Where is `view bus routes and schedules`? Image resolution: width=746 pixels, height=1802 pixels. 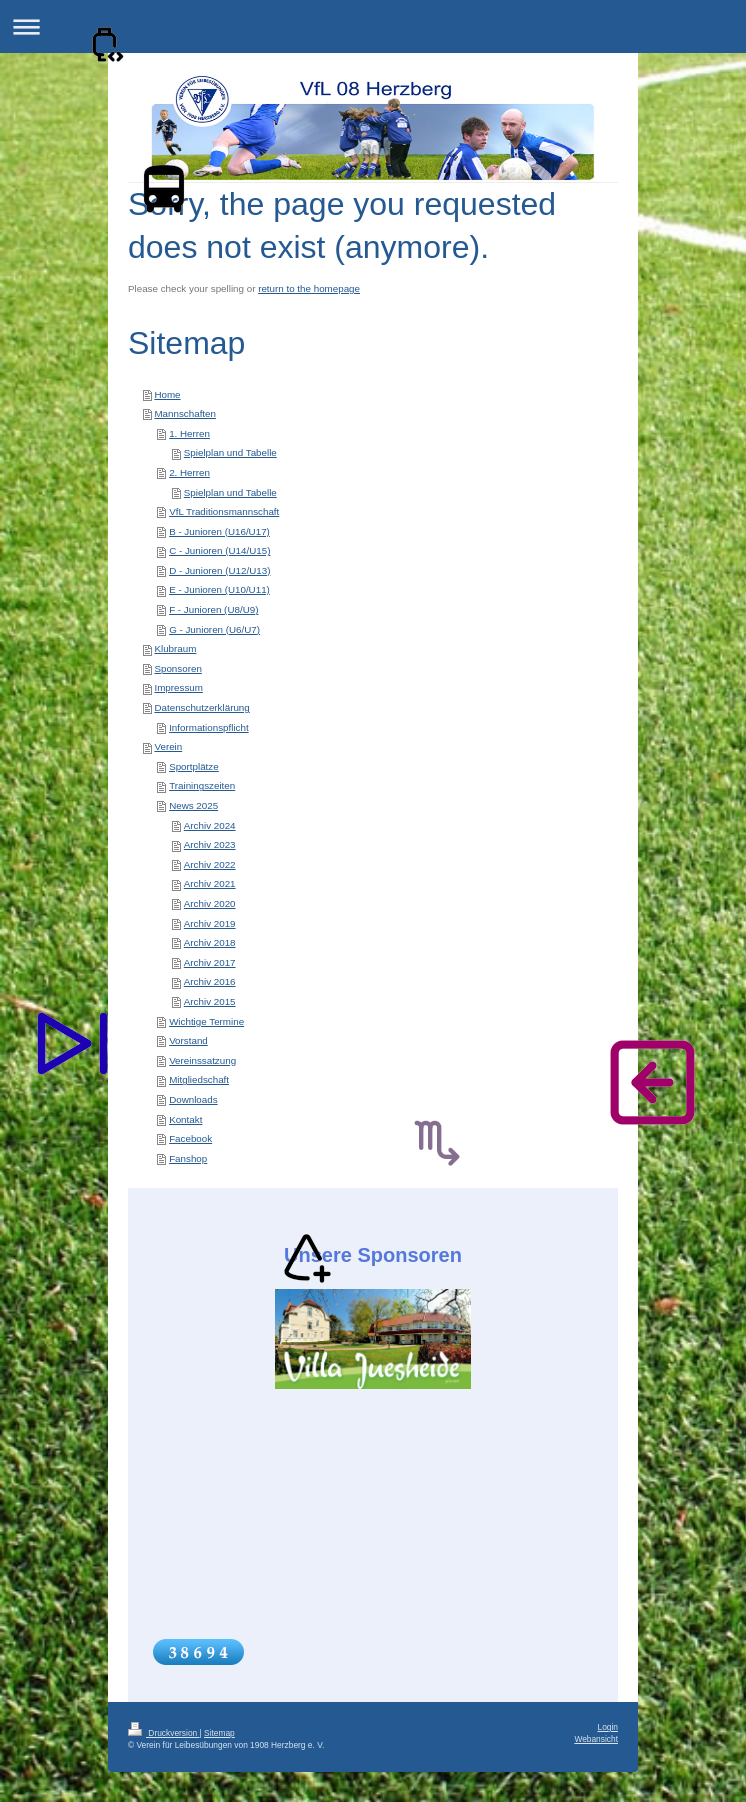 view bus routes and schedules is located at coordinates (164, 190).